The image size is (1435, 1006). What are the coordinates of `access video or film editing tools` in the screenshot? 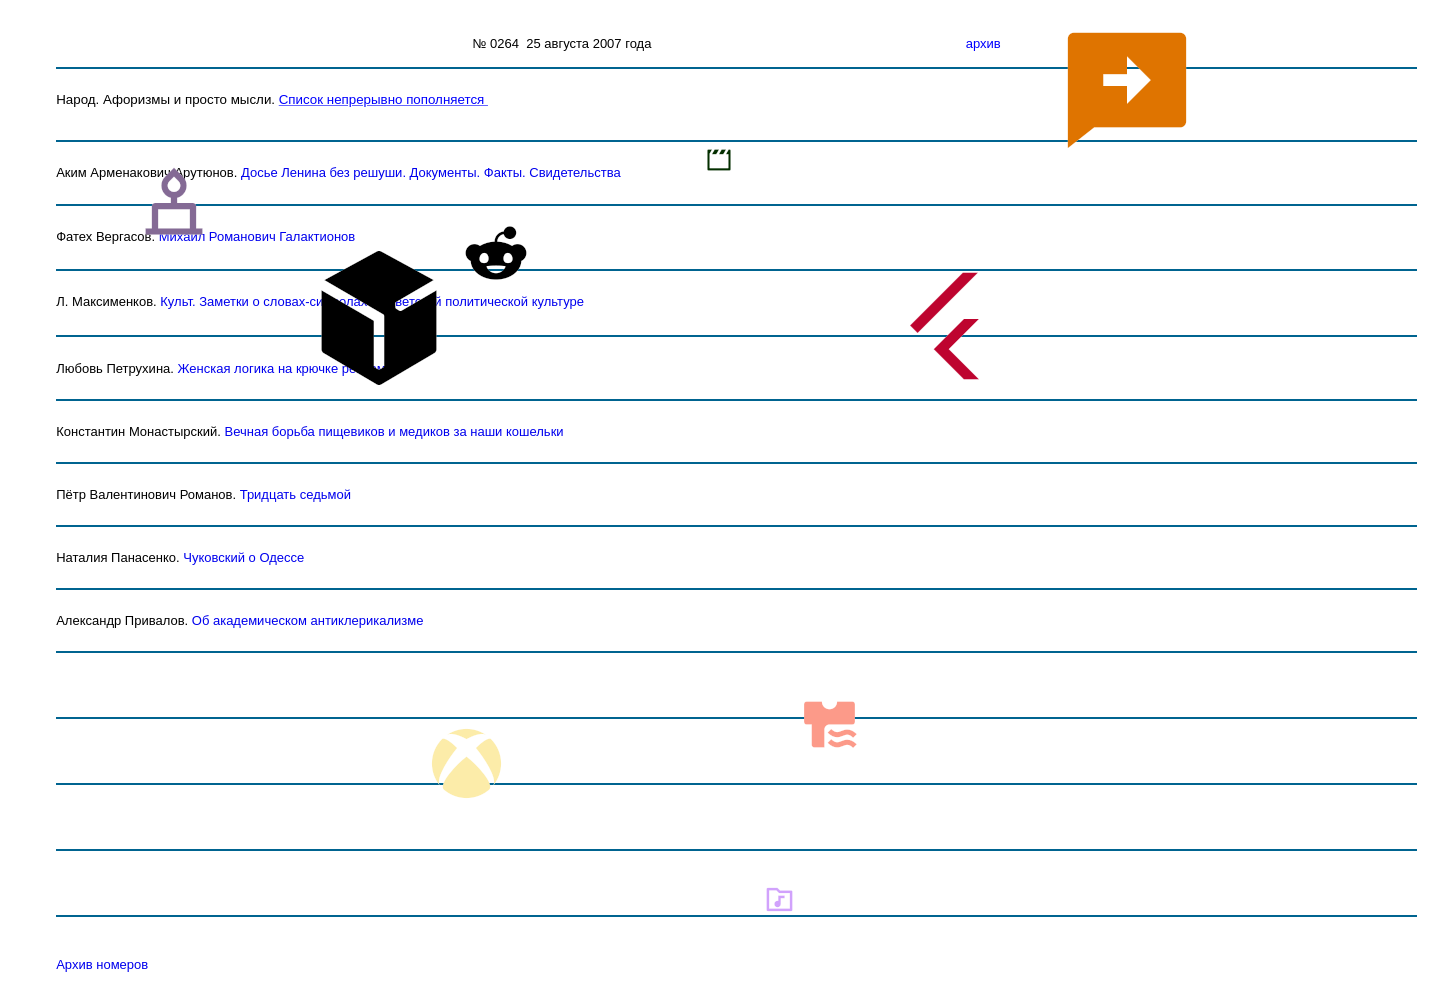 It's located at (719, 160).